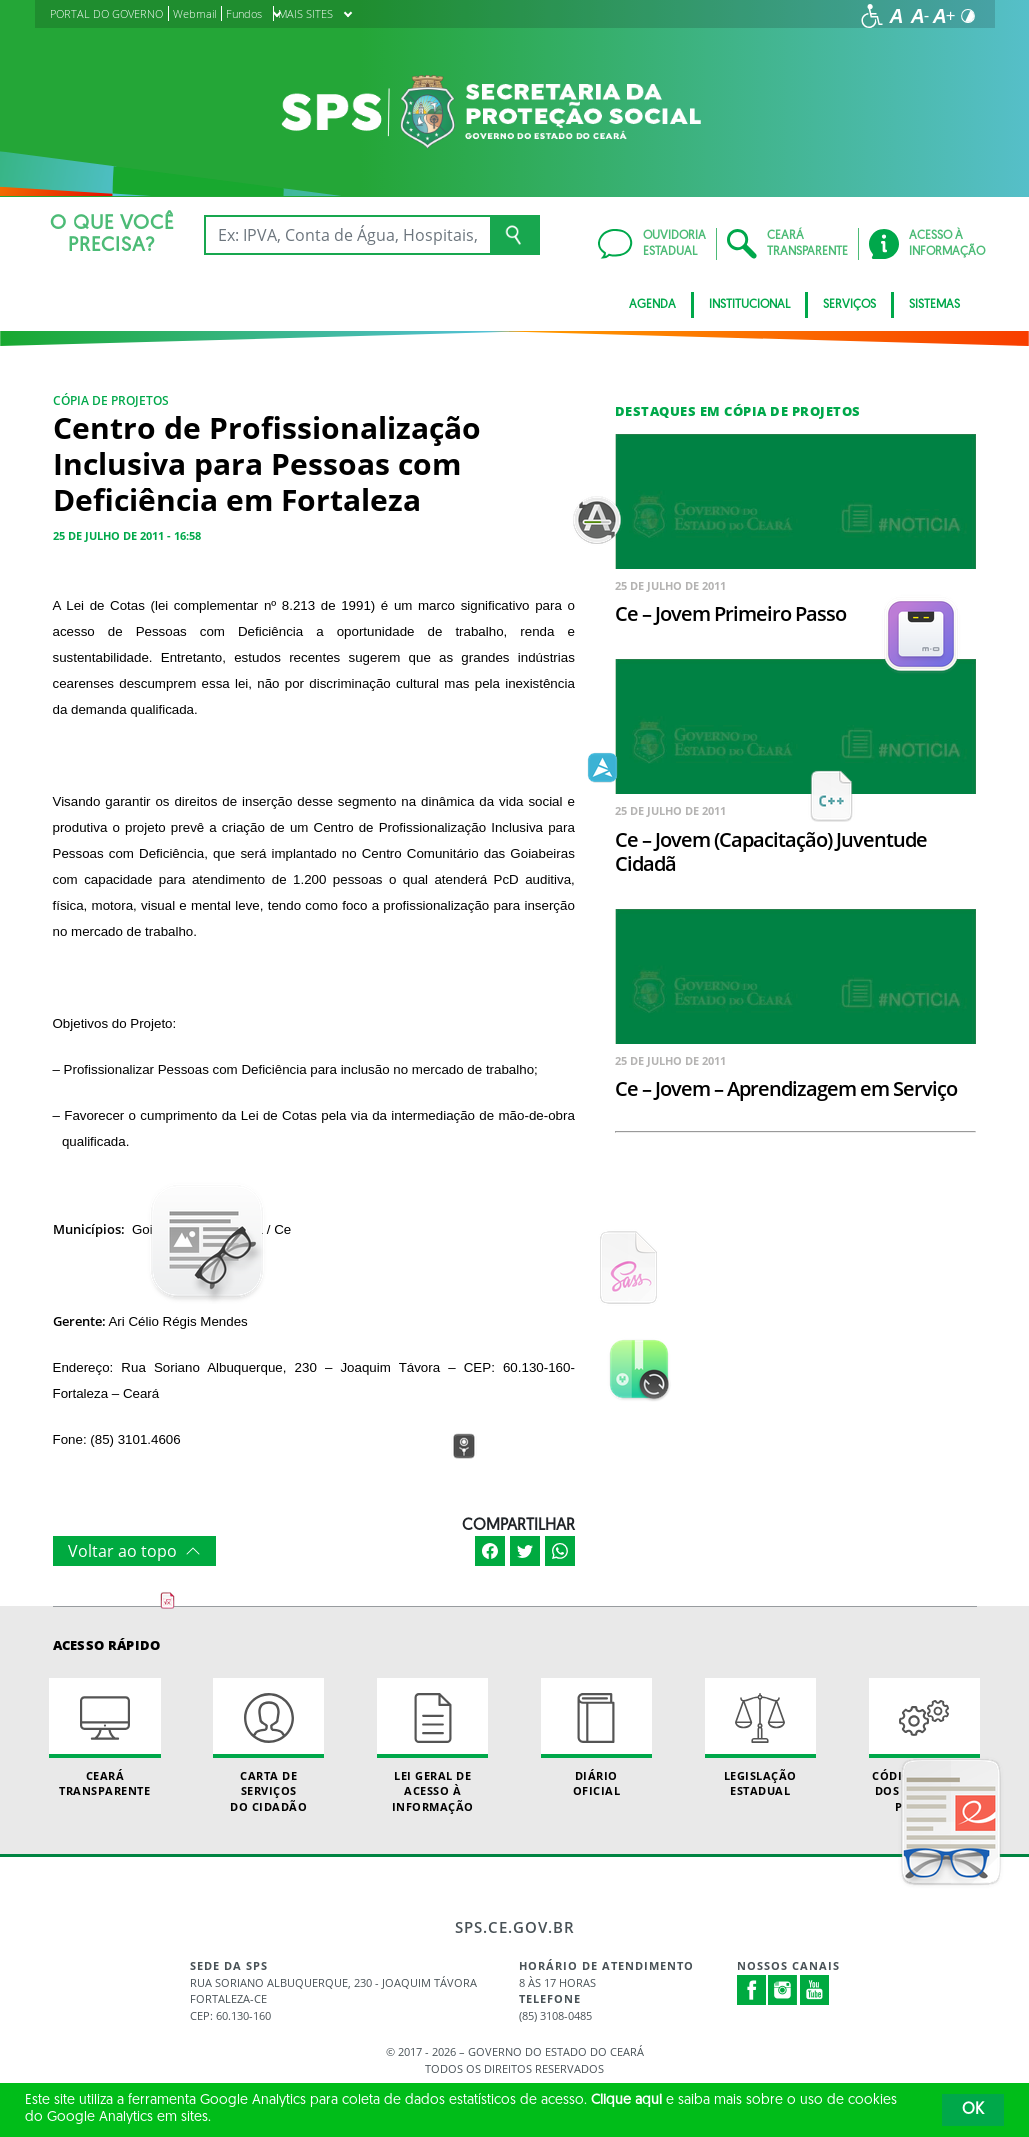  Describe the element at coordinates (602, 767) in the screenshot. I see `launch the artix linux application` at that location.